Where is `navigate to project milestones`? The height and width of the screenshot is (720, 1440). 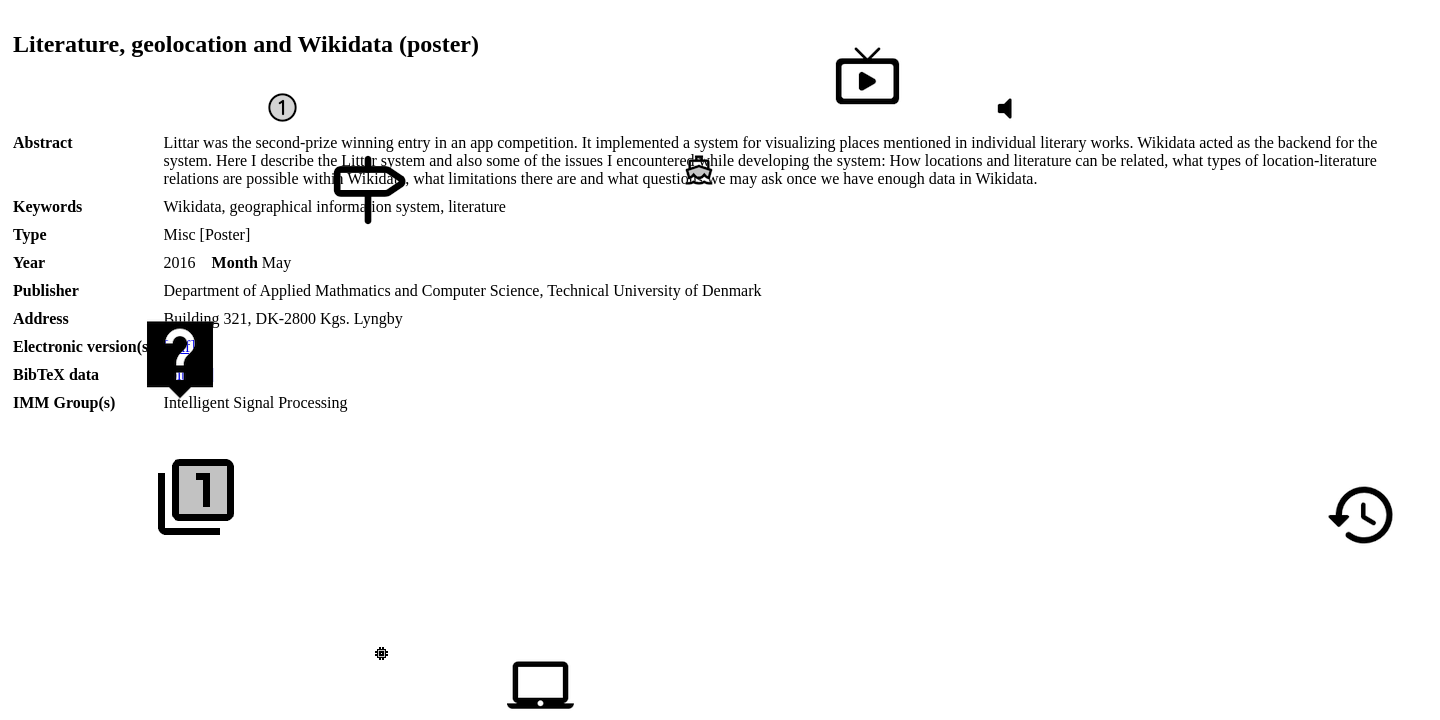
navigate to project milestones is located at coordinates (368, 190).